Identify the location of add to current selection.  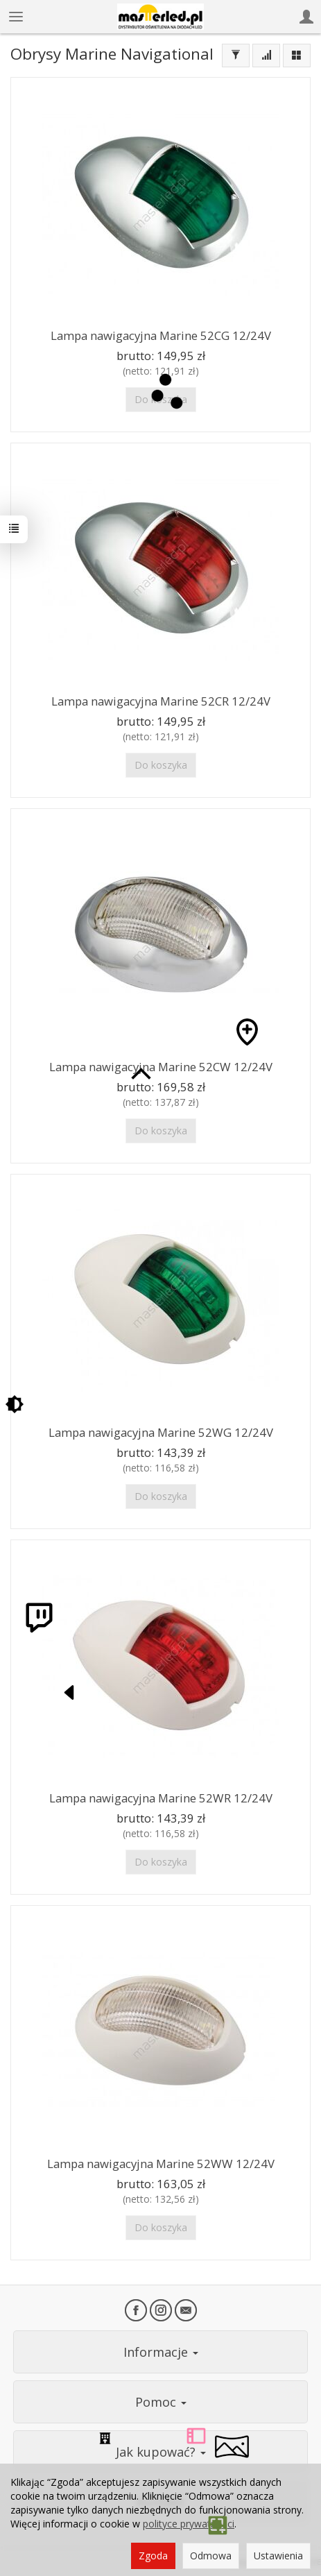
(218, 2525).